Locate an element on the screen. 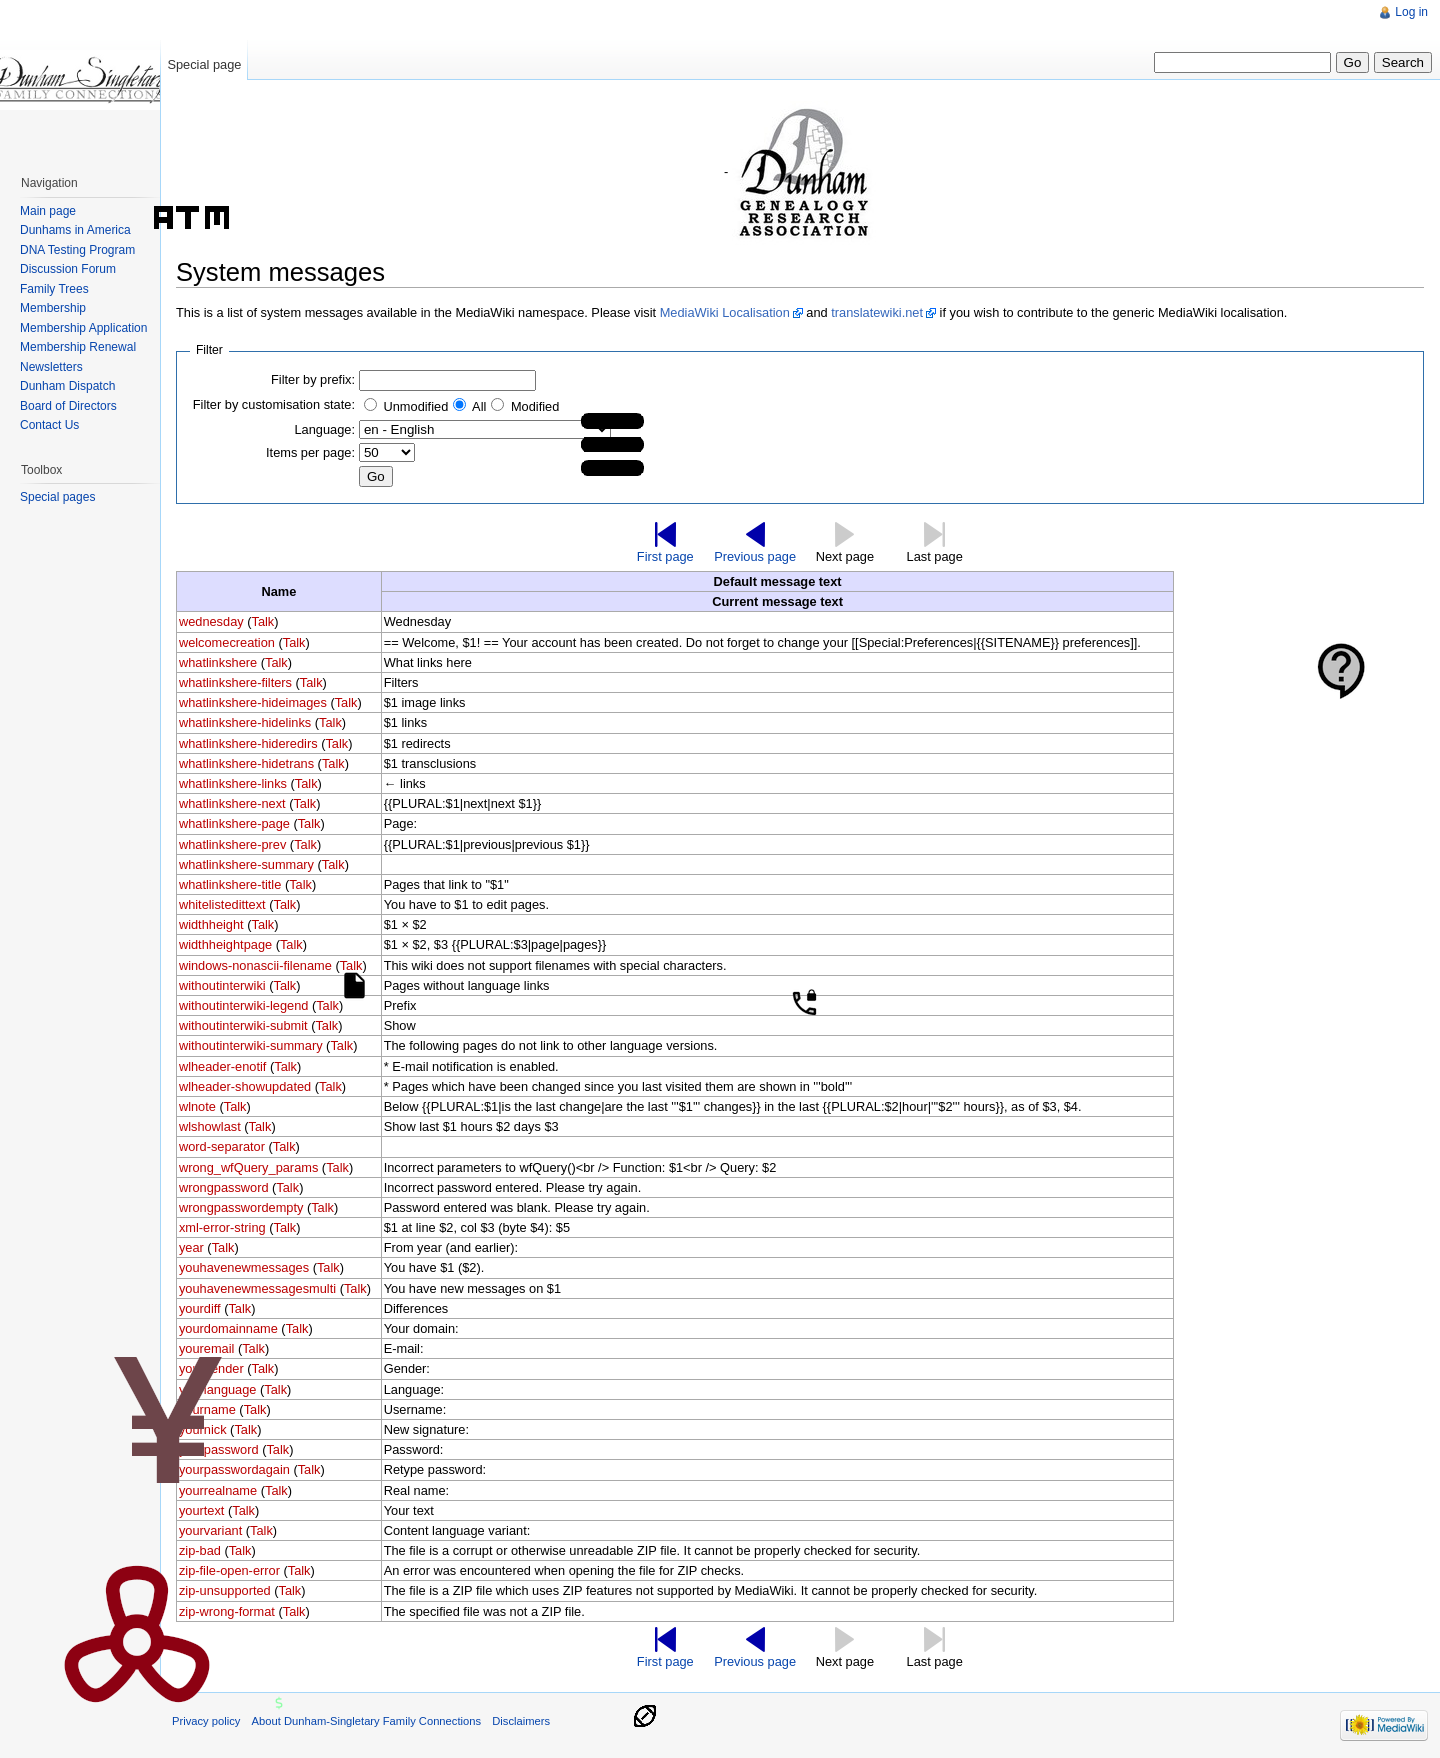 The image size is (1440, 1758). fan or cooling system controls is located at coordinates (137, 1635).